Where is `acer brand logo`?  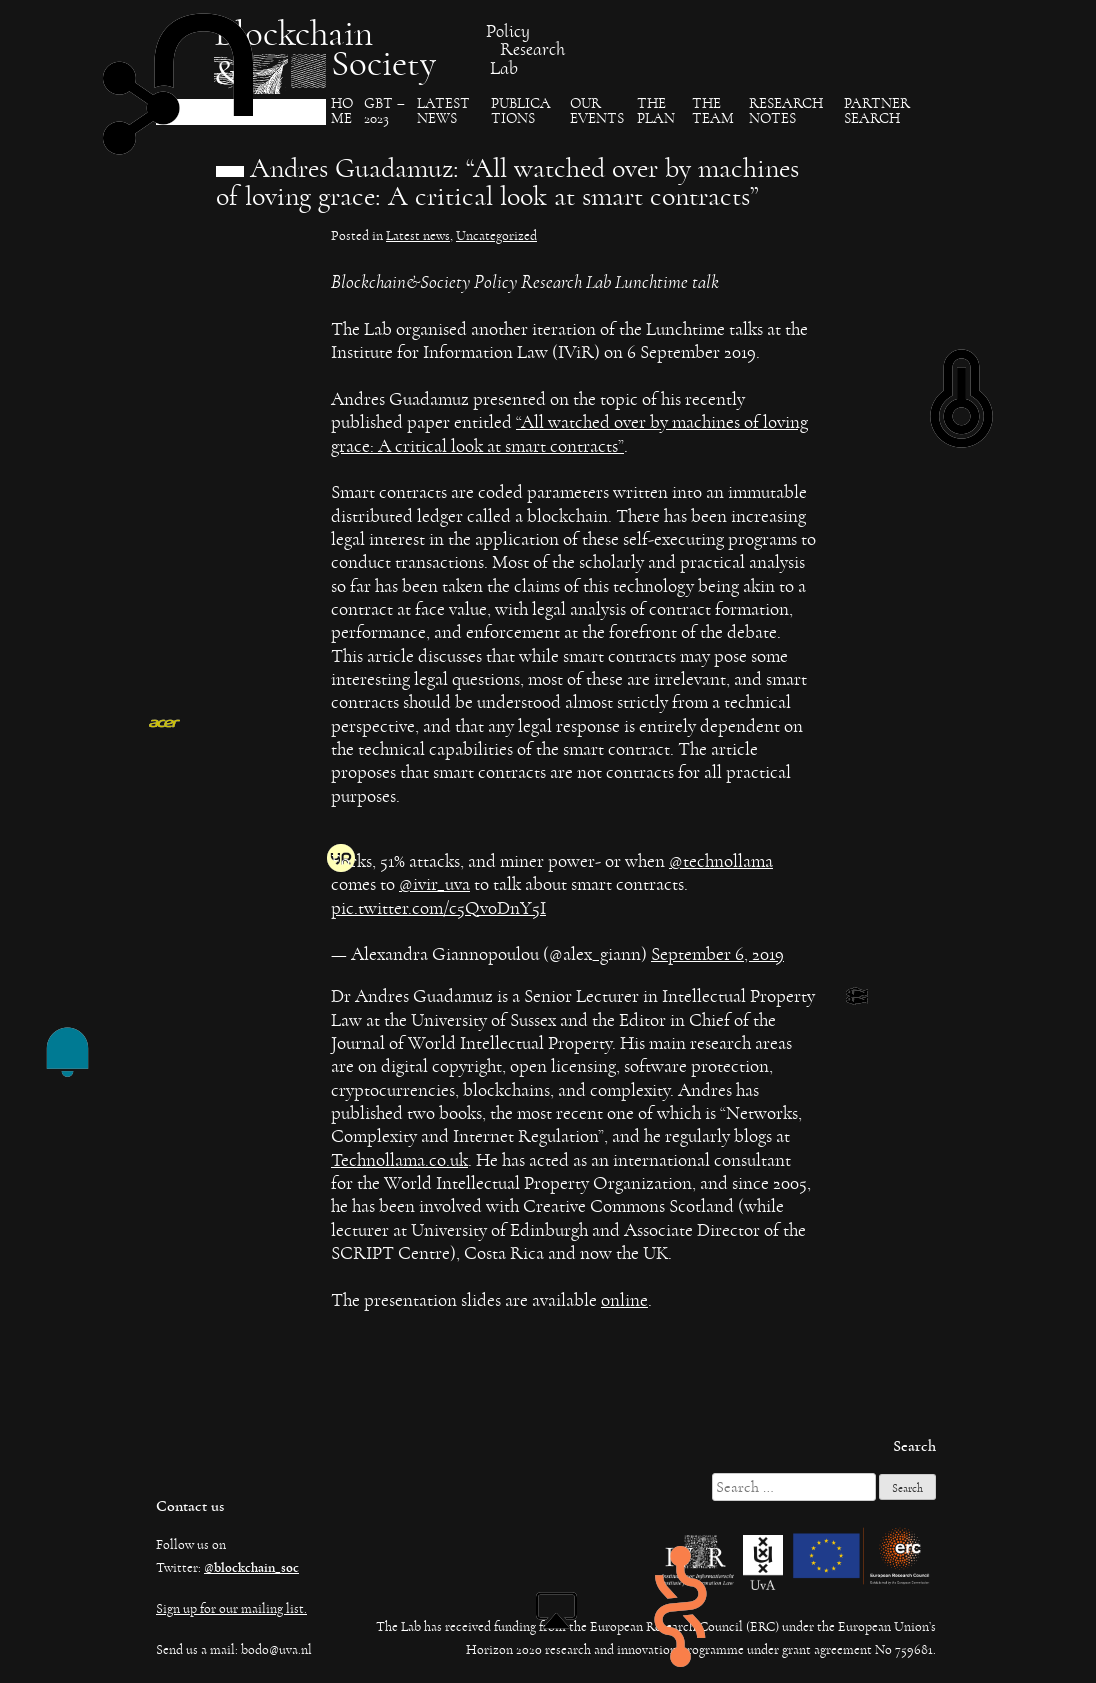 acer brand logo is located at coordinates (164, 723).